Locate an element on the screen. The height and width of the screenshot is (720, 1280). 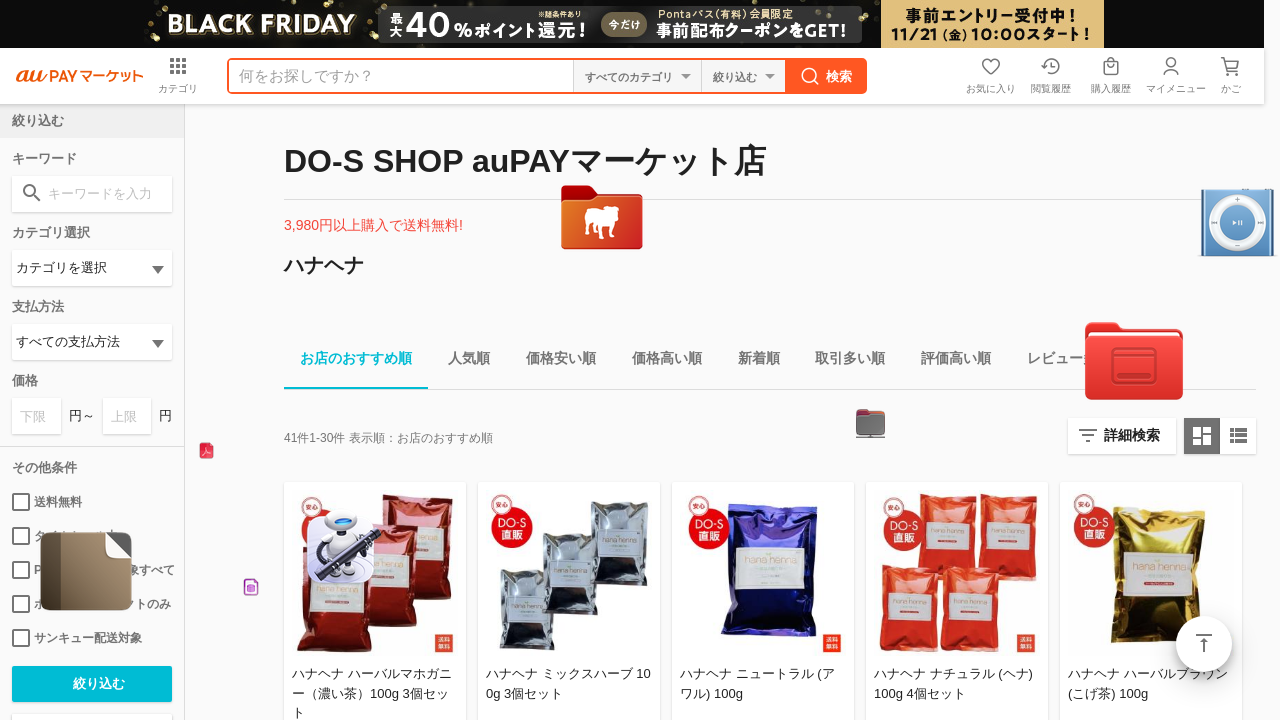
open Automator to create automated workflows is located at coordinates (340, 549).